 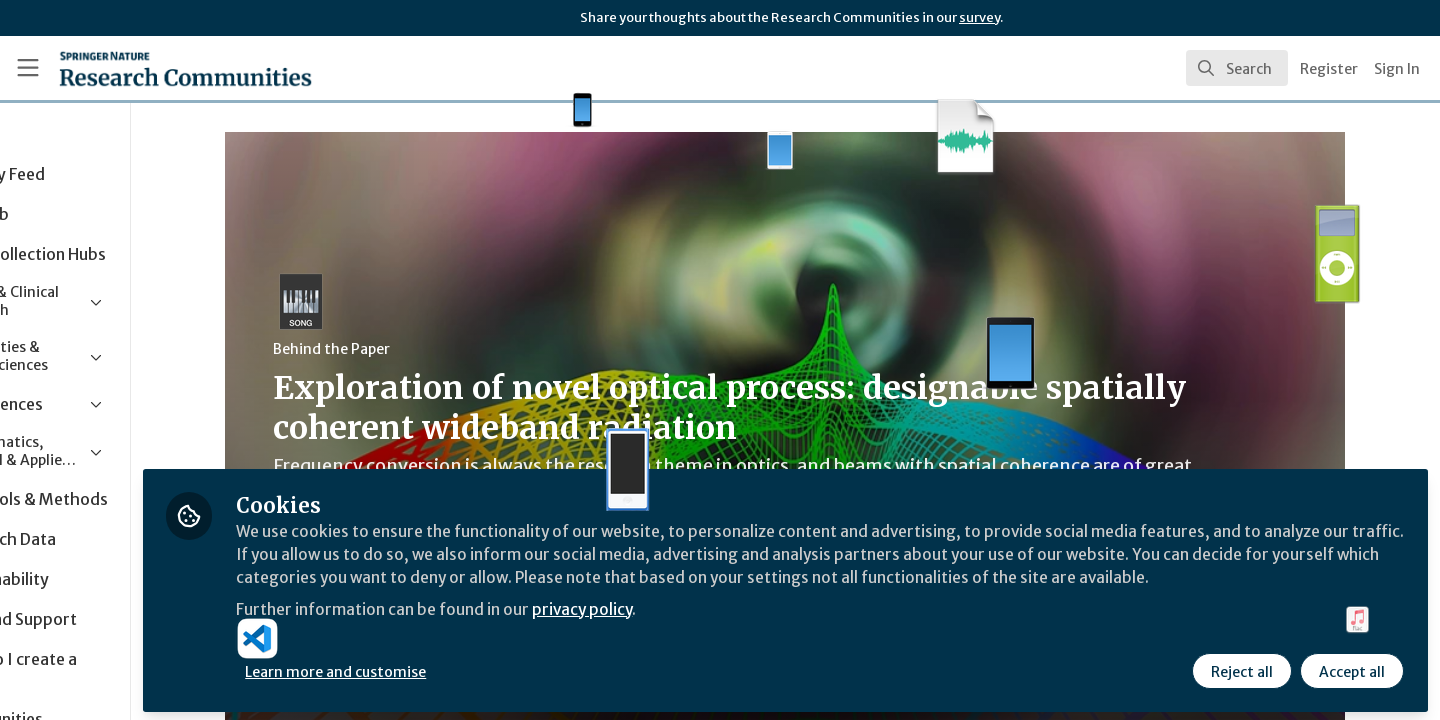 What do you see at coordinates (582, 109) in the screenshot?
I see `ipod touch device icon` at bounding box center [582, 109].